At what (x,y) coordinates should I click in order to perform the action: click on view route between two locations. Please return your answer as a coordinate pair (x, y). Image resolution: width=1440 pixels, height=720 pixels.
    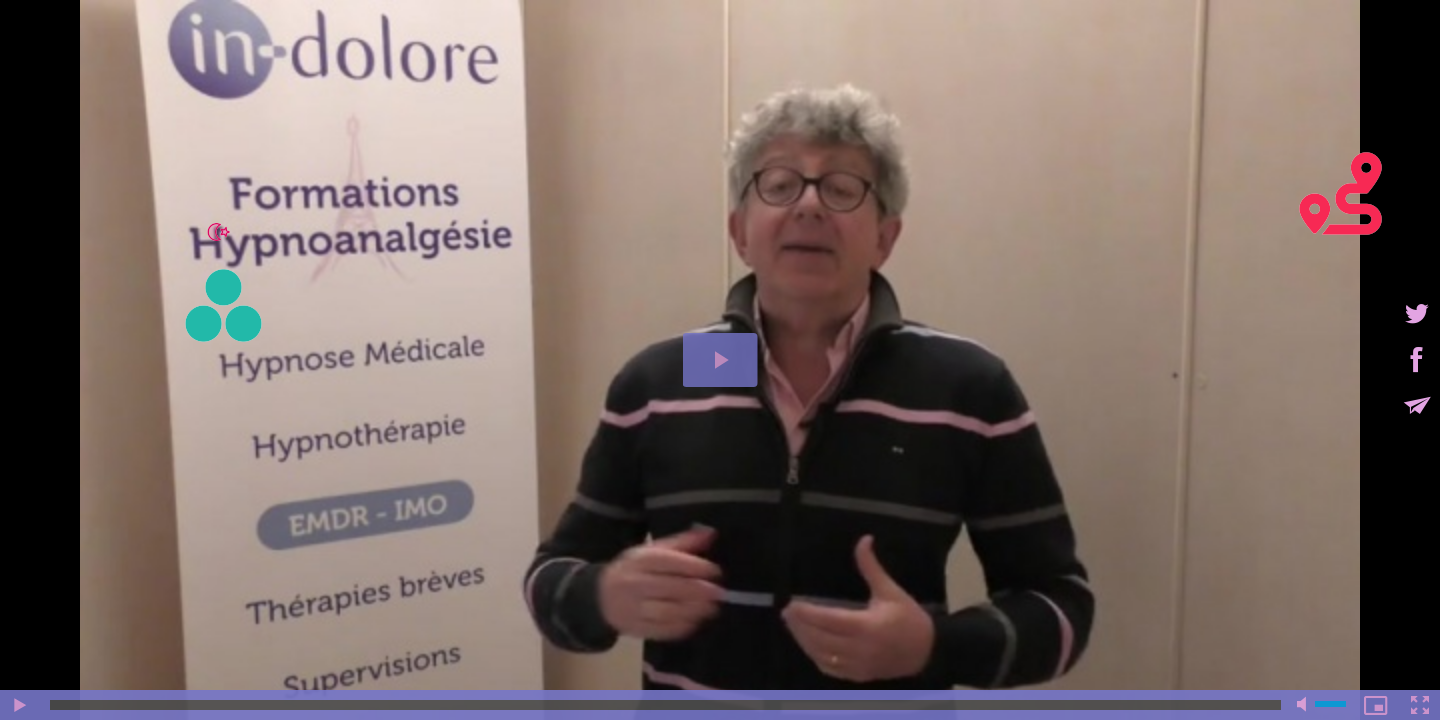
    Looking at the image, I should click on (1340, 193).